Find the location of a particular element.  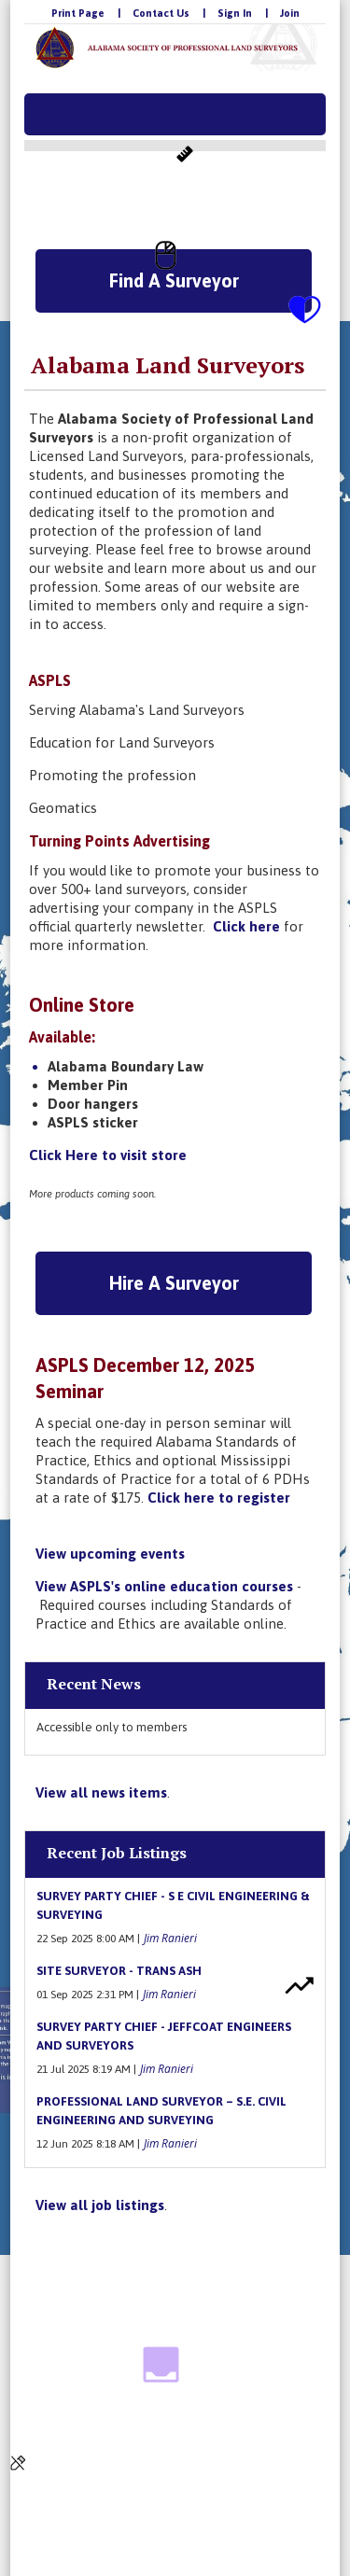

editing is disabled is located at coordinates (18, 2463).